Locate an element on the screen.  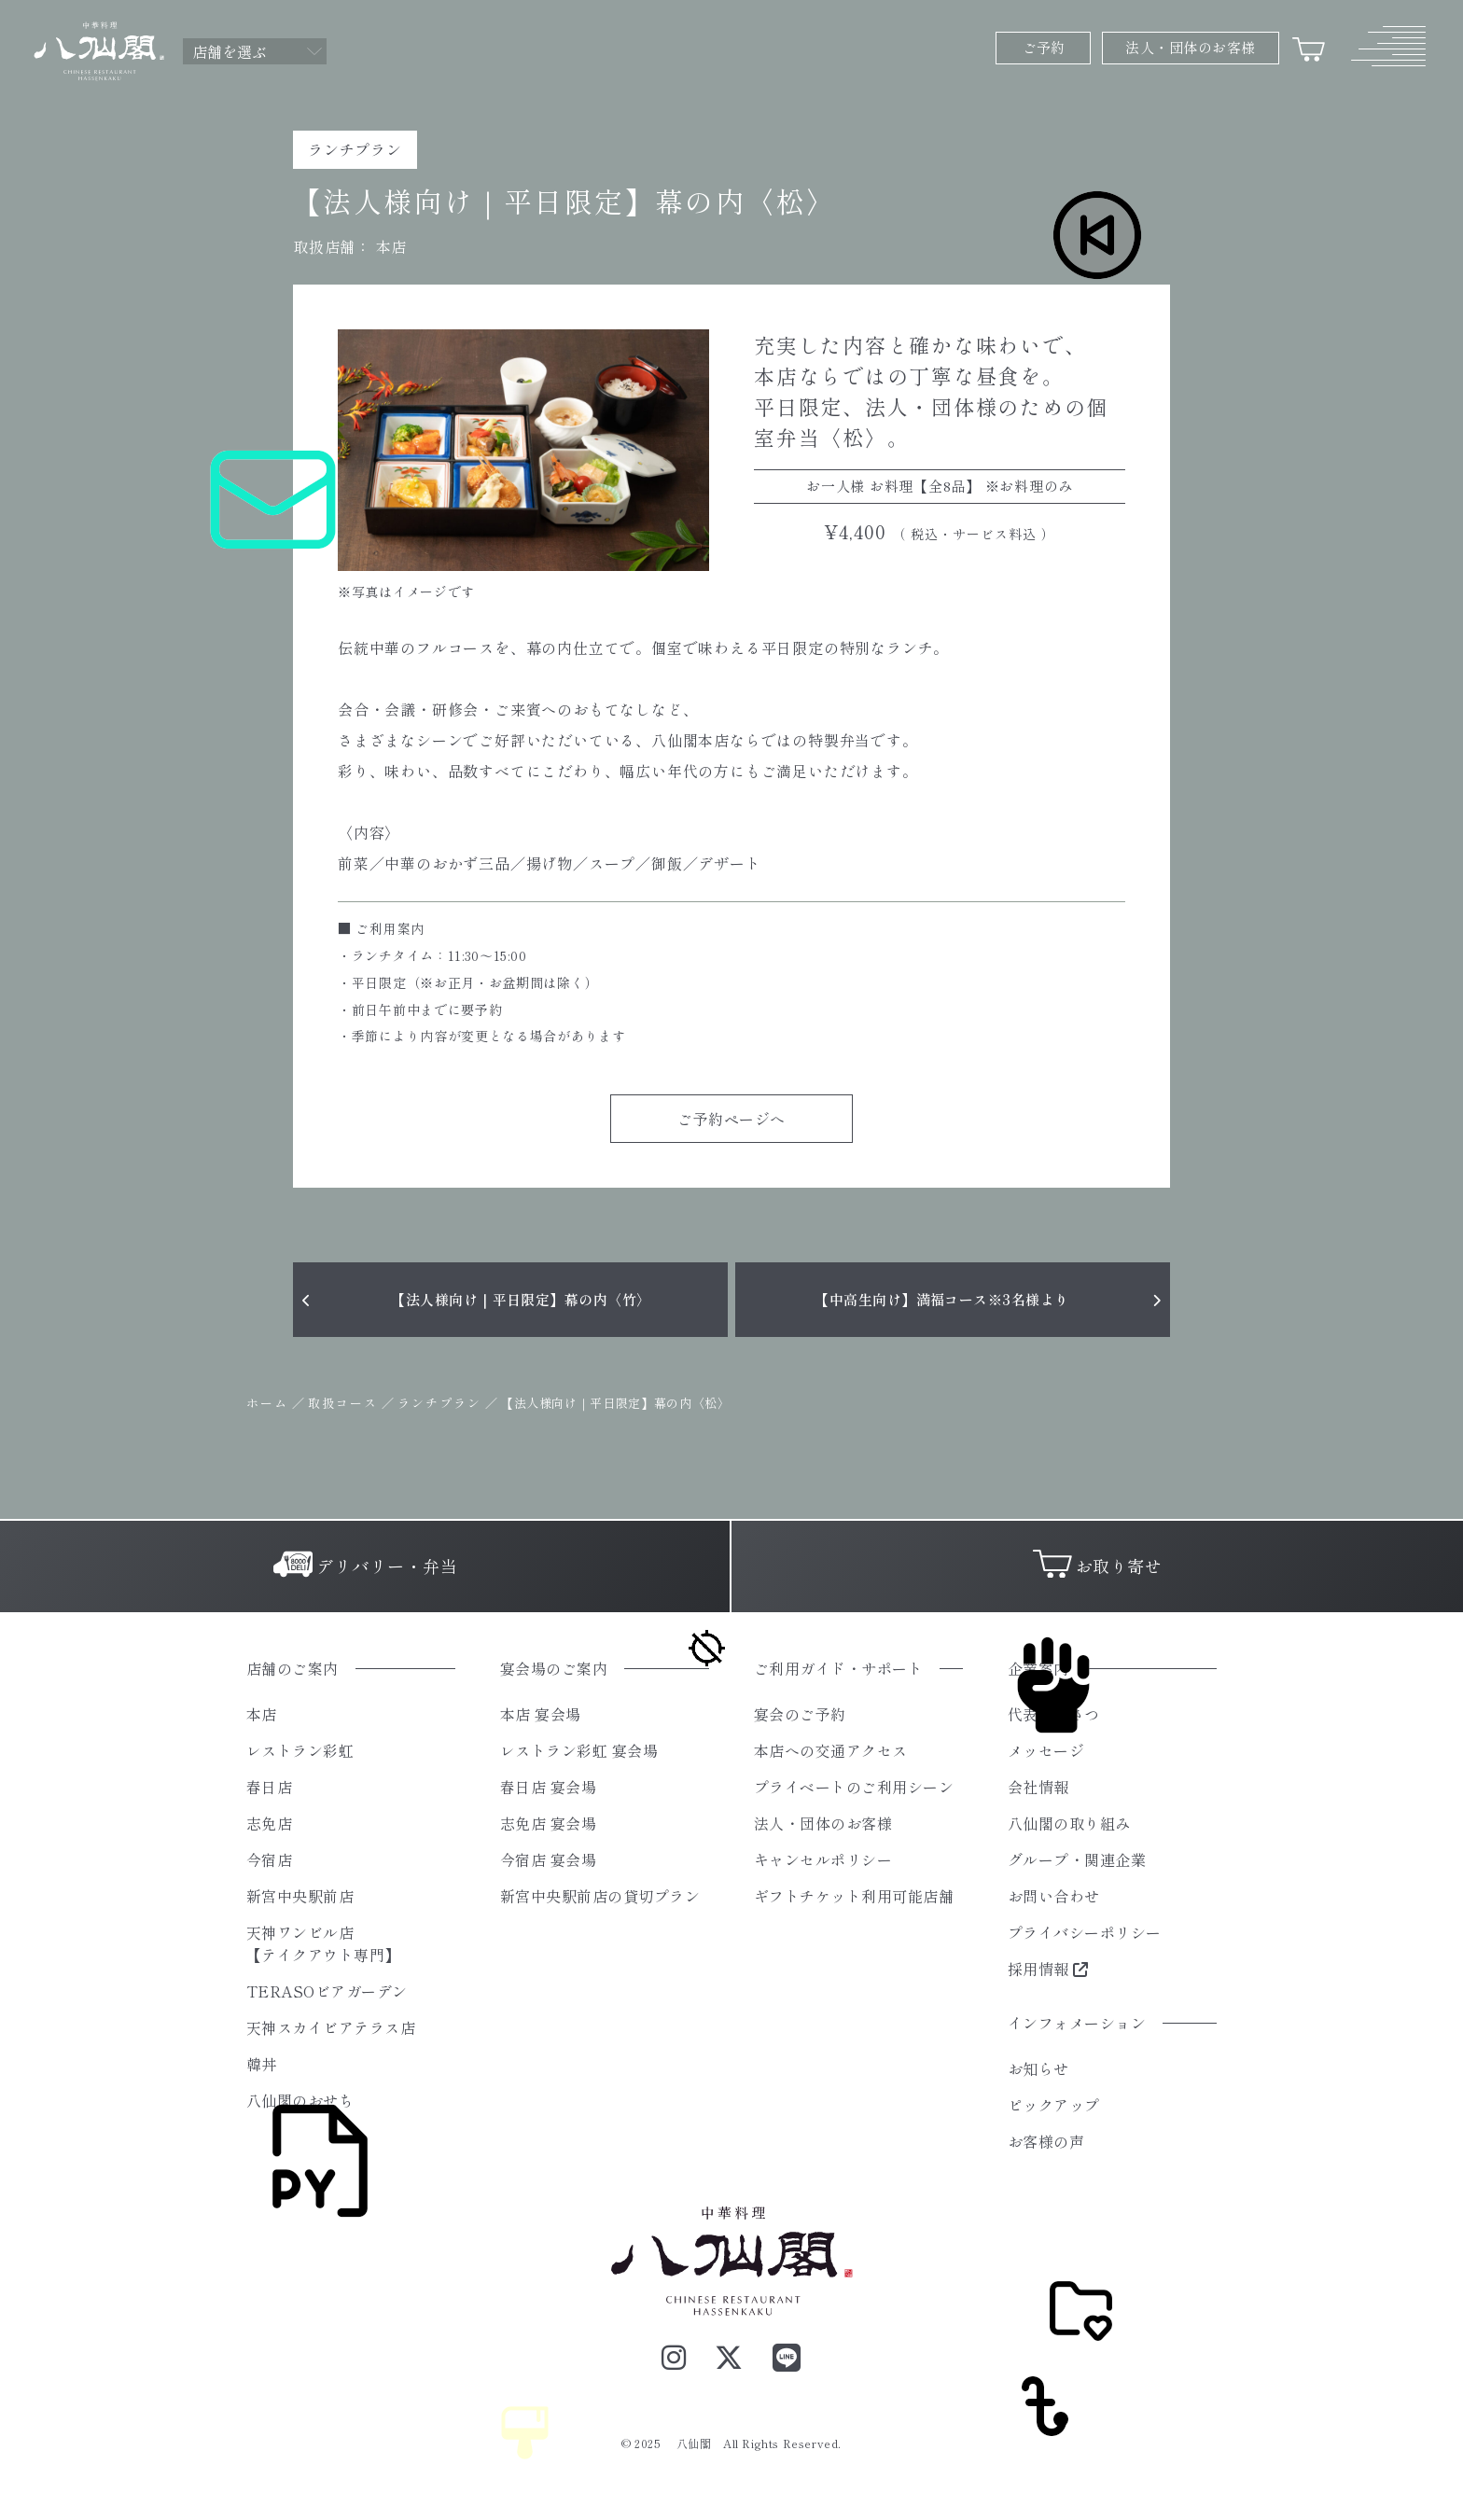
a python script or .py file is located at coordinates (320, 2161).